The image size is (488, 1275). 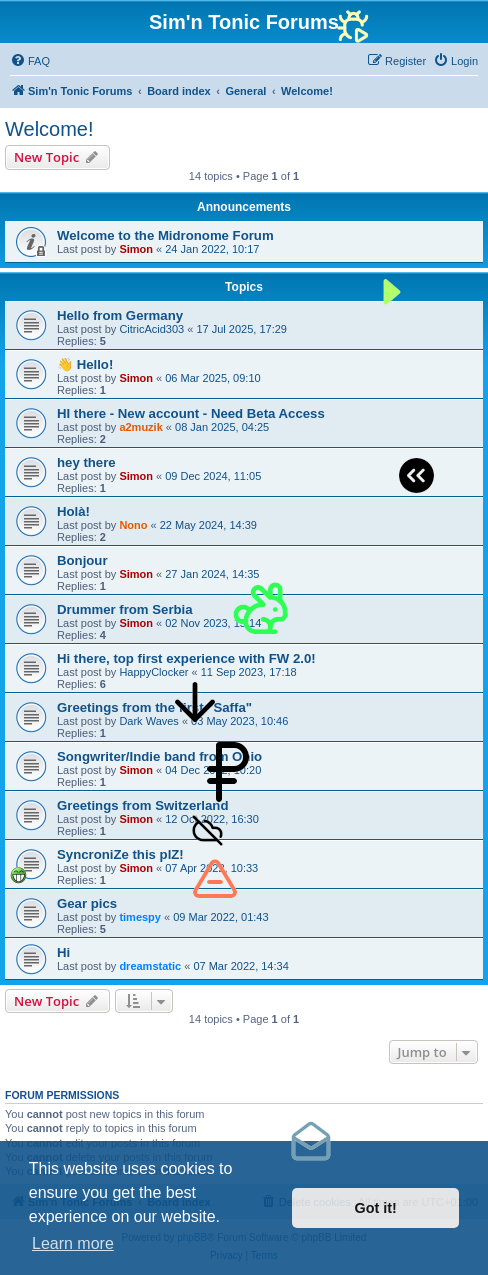 I want to click on indicates offline or disconnected from cloud services, so click(x=207, y=830).